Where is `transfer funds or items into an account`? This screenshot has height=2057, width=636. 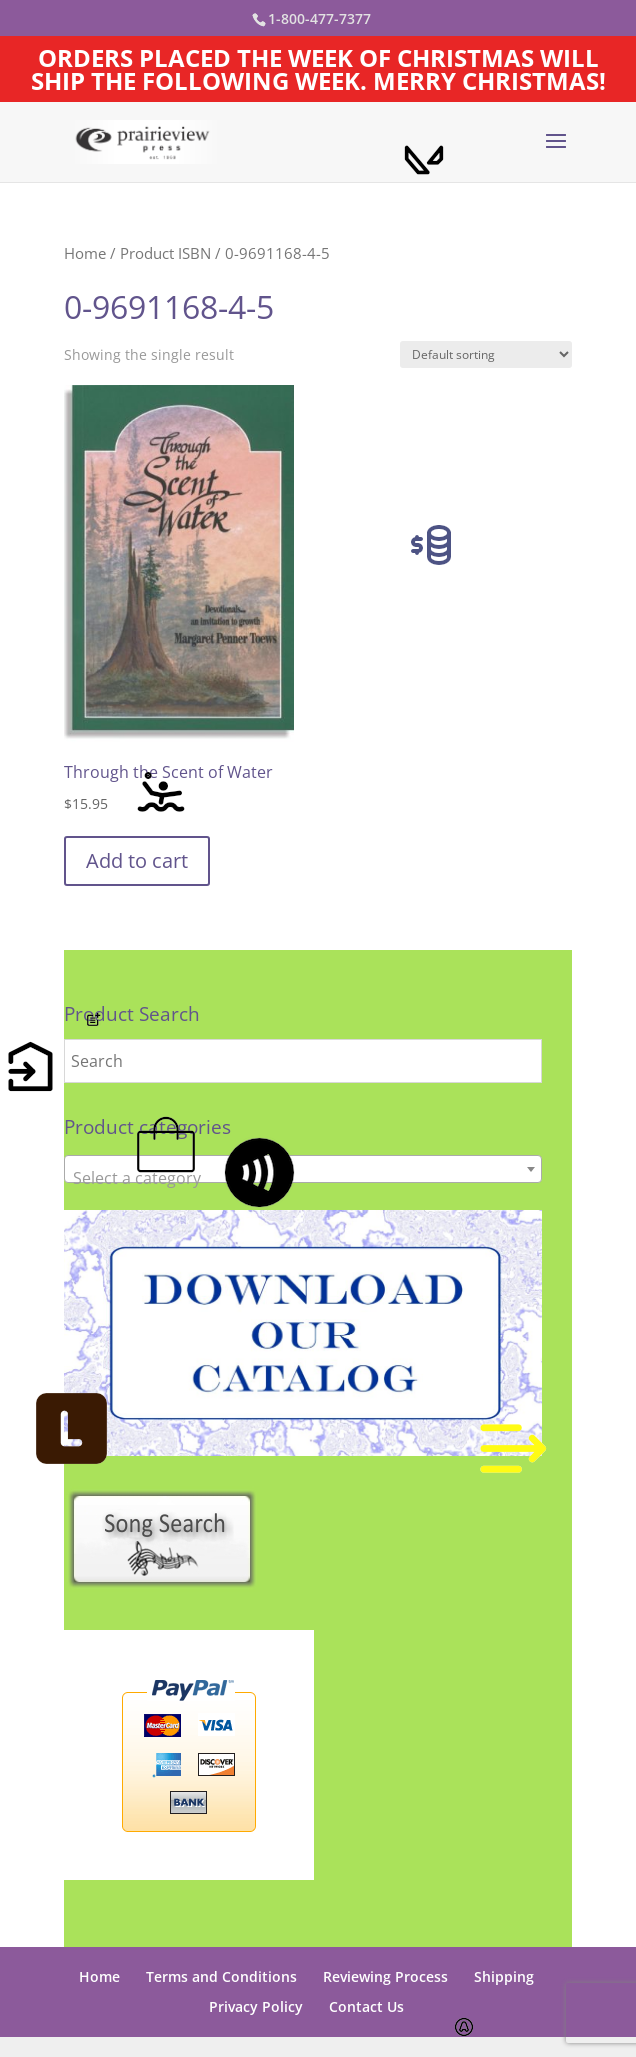 transfer funds or items into an account is located at coordinates (30, 1066).